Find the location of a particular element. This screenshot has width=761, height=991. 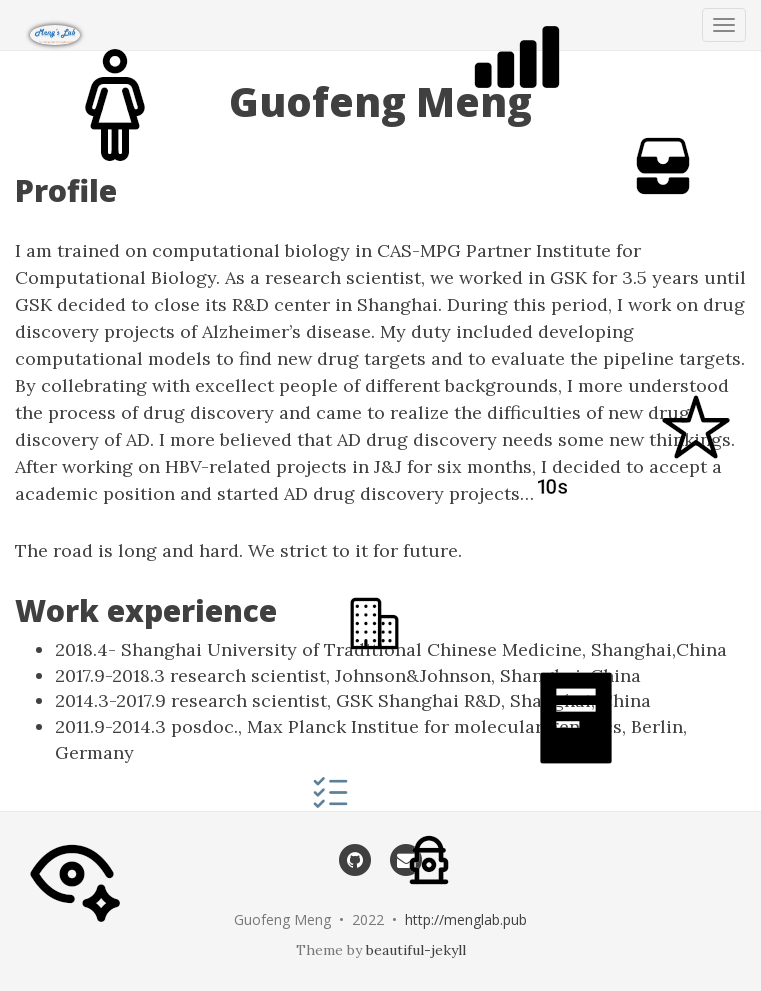

indicates cellular signal strength is located at coordinates (517, 57).